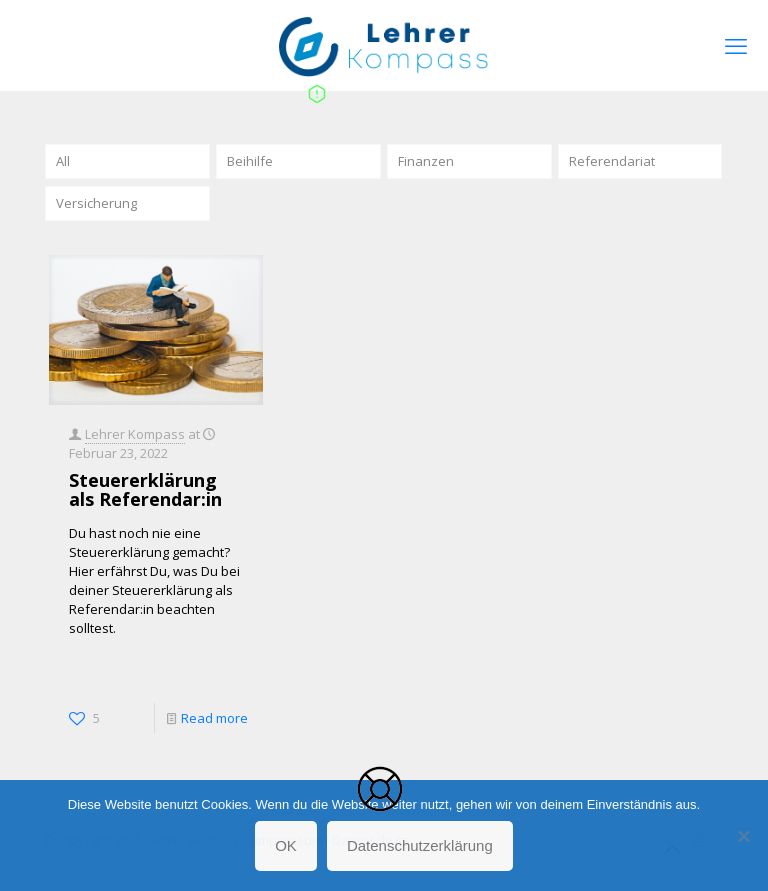 This screenshot has height=891, width=768. What do you see at coordinates (317, 94) in the screenshot?
I see `indicates a warning or critical alert` at bounding box center [317, 94].